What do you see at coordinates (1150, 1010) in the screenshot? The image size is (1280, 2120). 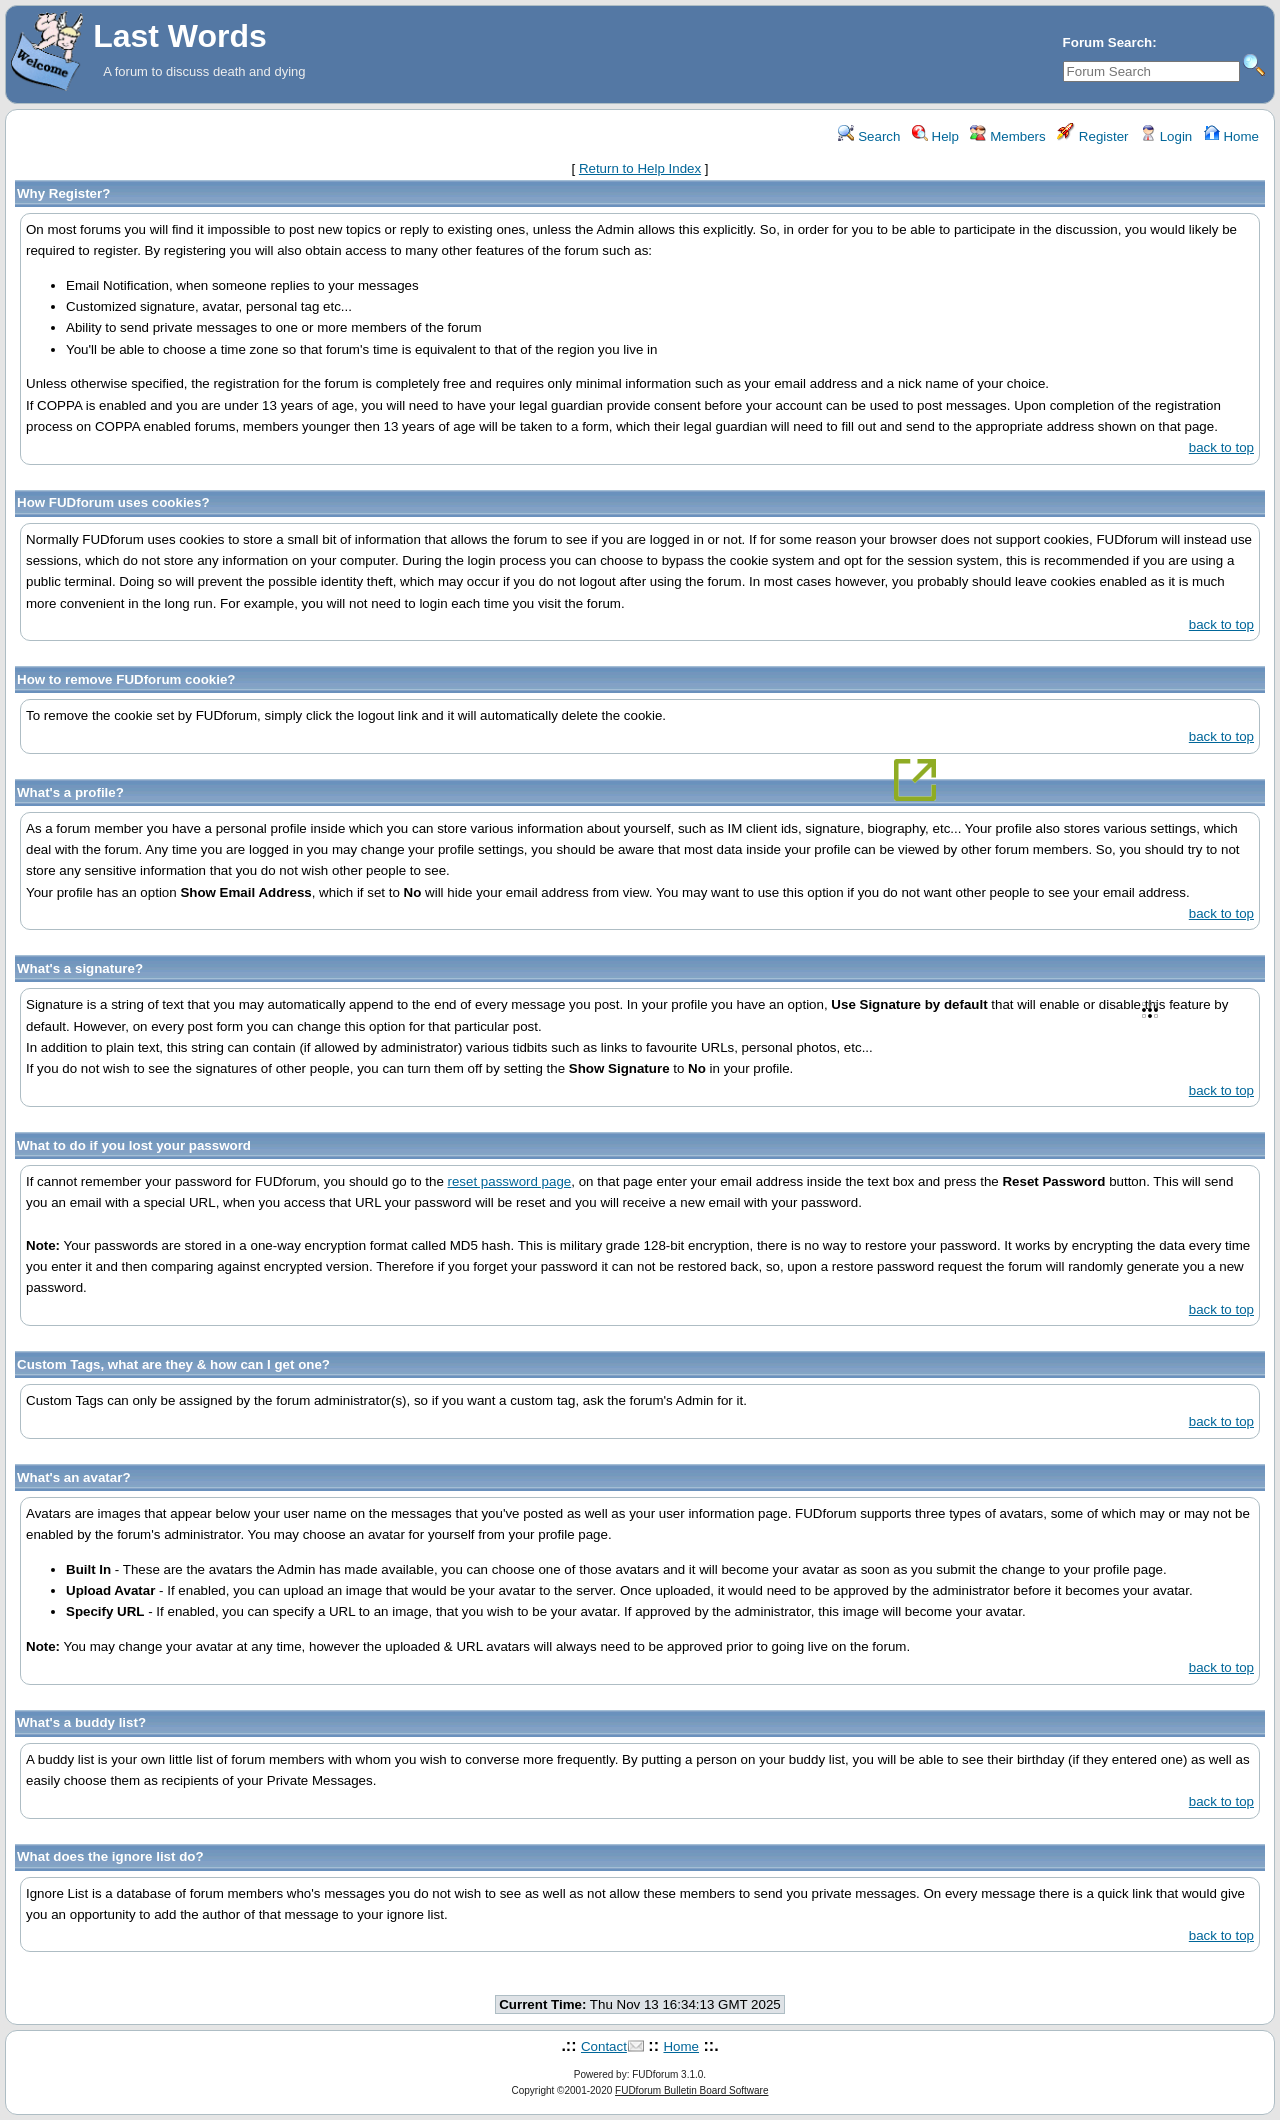 I see `open tailscale vpn settings` at bounding box center [1150, 1010].